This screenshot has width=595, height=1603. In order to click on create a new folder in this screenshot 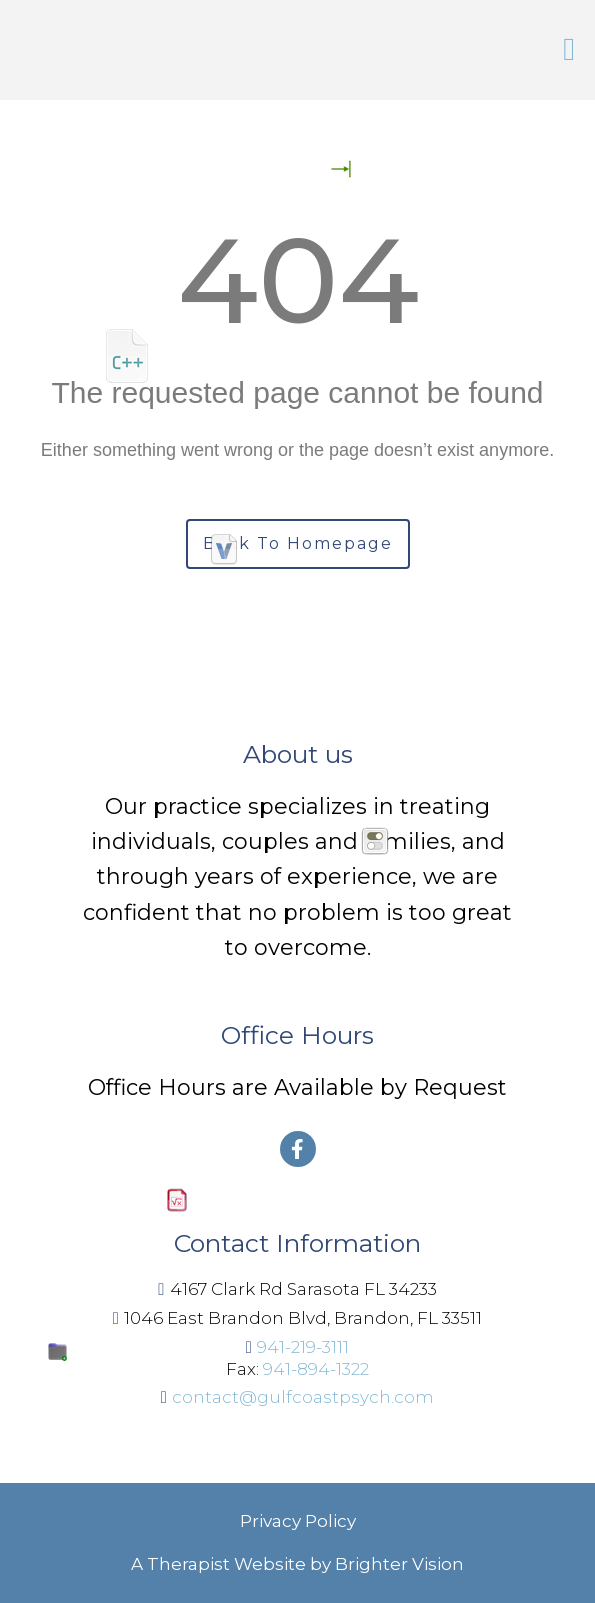, I will do `click(57, 1351)`.